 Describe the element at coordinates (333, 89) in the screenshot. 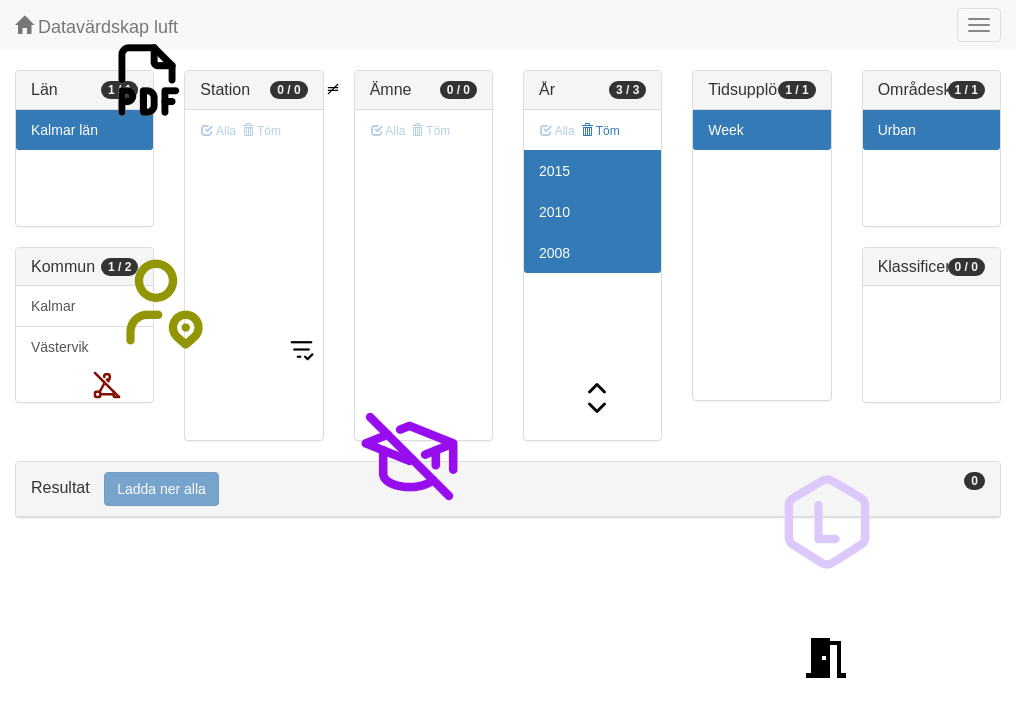

I see `indicates values are not equal` at that location.